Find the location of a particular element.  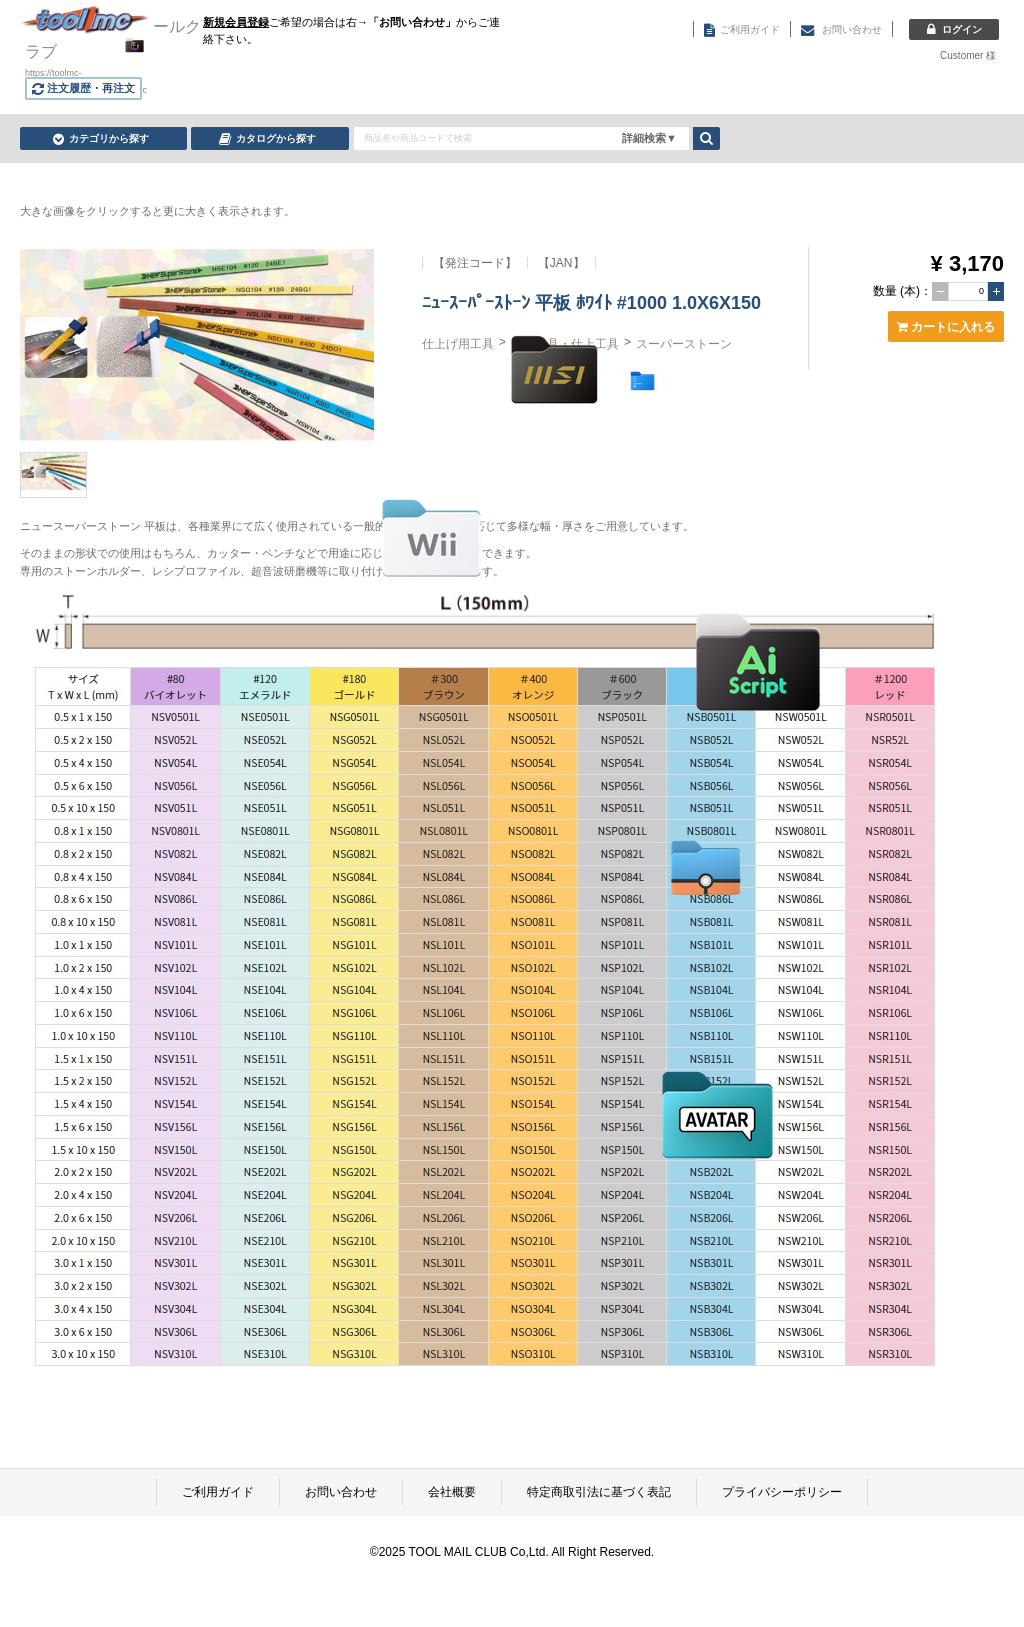

folder containing system crash logs or error reports is located at coordinates (642, 381).